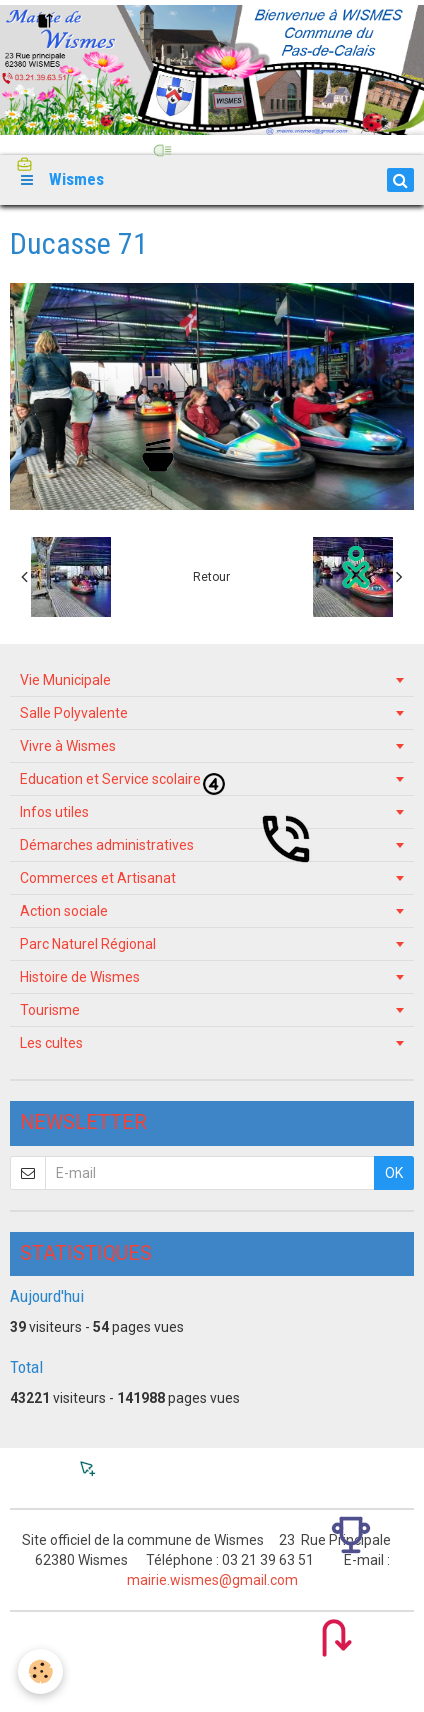  I want to click on view achievements or awards, so click(351, 1534).